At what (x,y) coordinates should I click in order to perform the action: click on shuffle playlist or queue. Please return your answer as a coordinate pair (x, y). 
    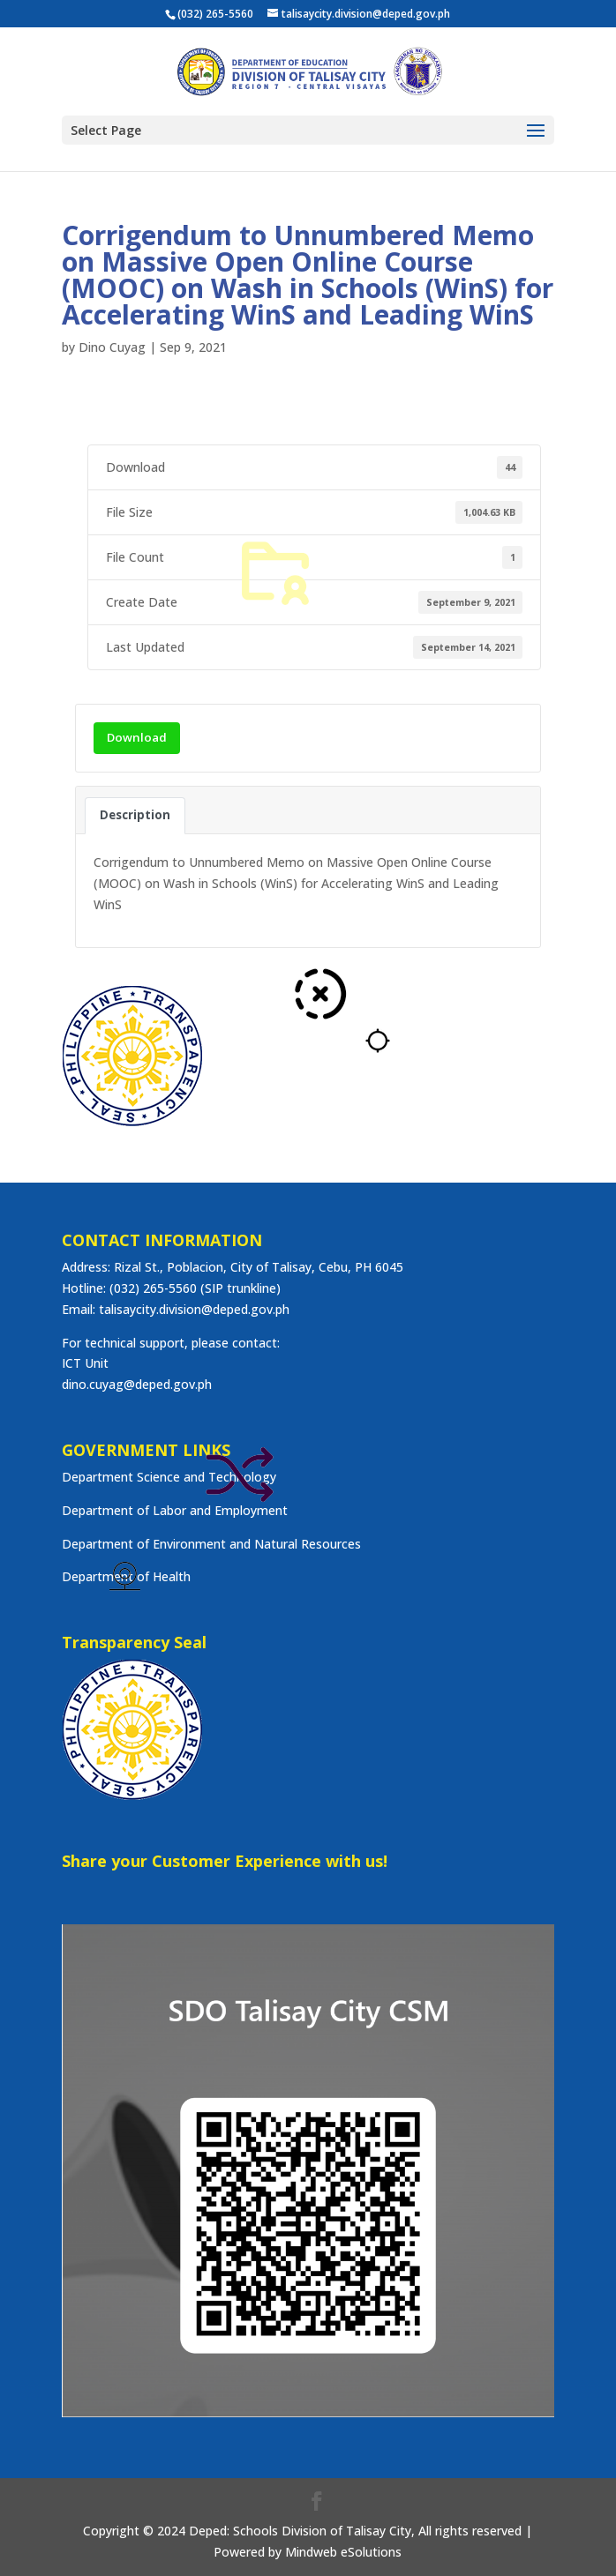
    Looking at the image, I should click on (238, 1475).